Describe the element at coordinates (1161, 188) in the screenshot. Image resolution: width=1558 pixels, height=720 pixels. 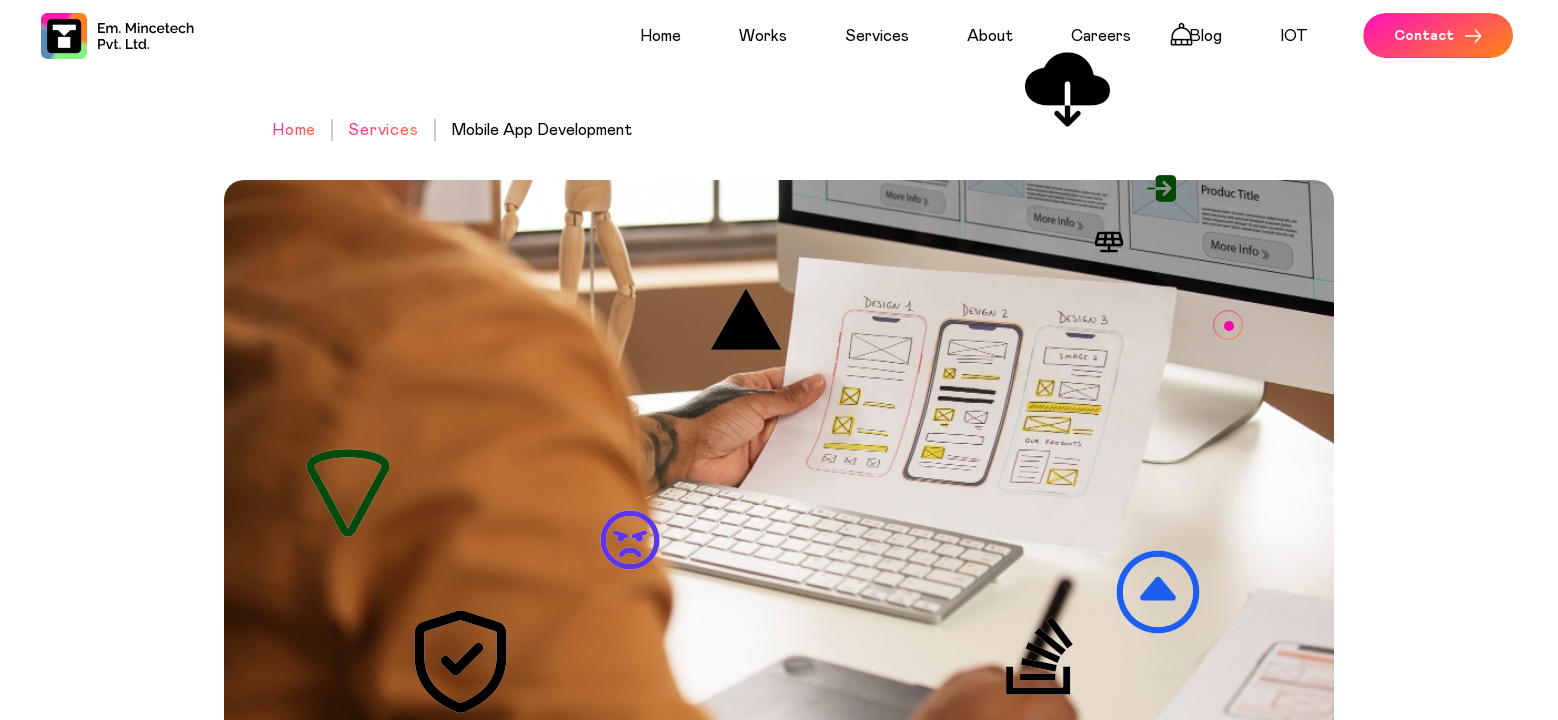
I see `log in to your account` at that location.